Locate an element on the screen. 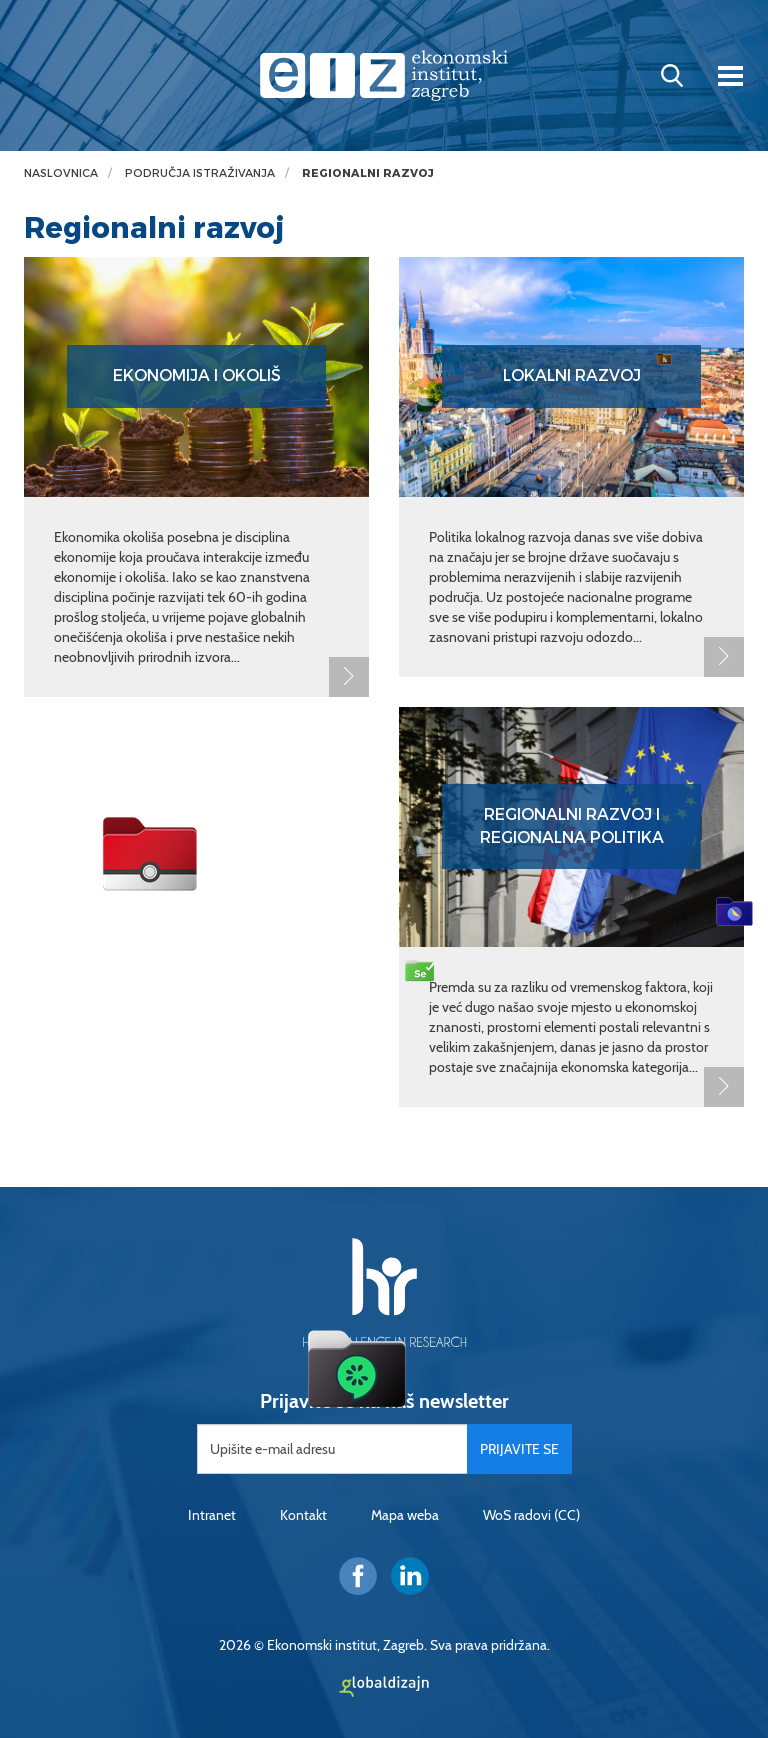 Image resolution: width=768 pixels, height=1738 pixels. open wondershare pixcut project folder is located at coordinates (734, 912).